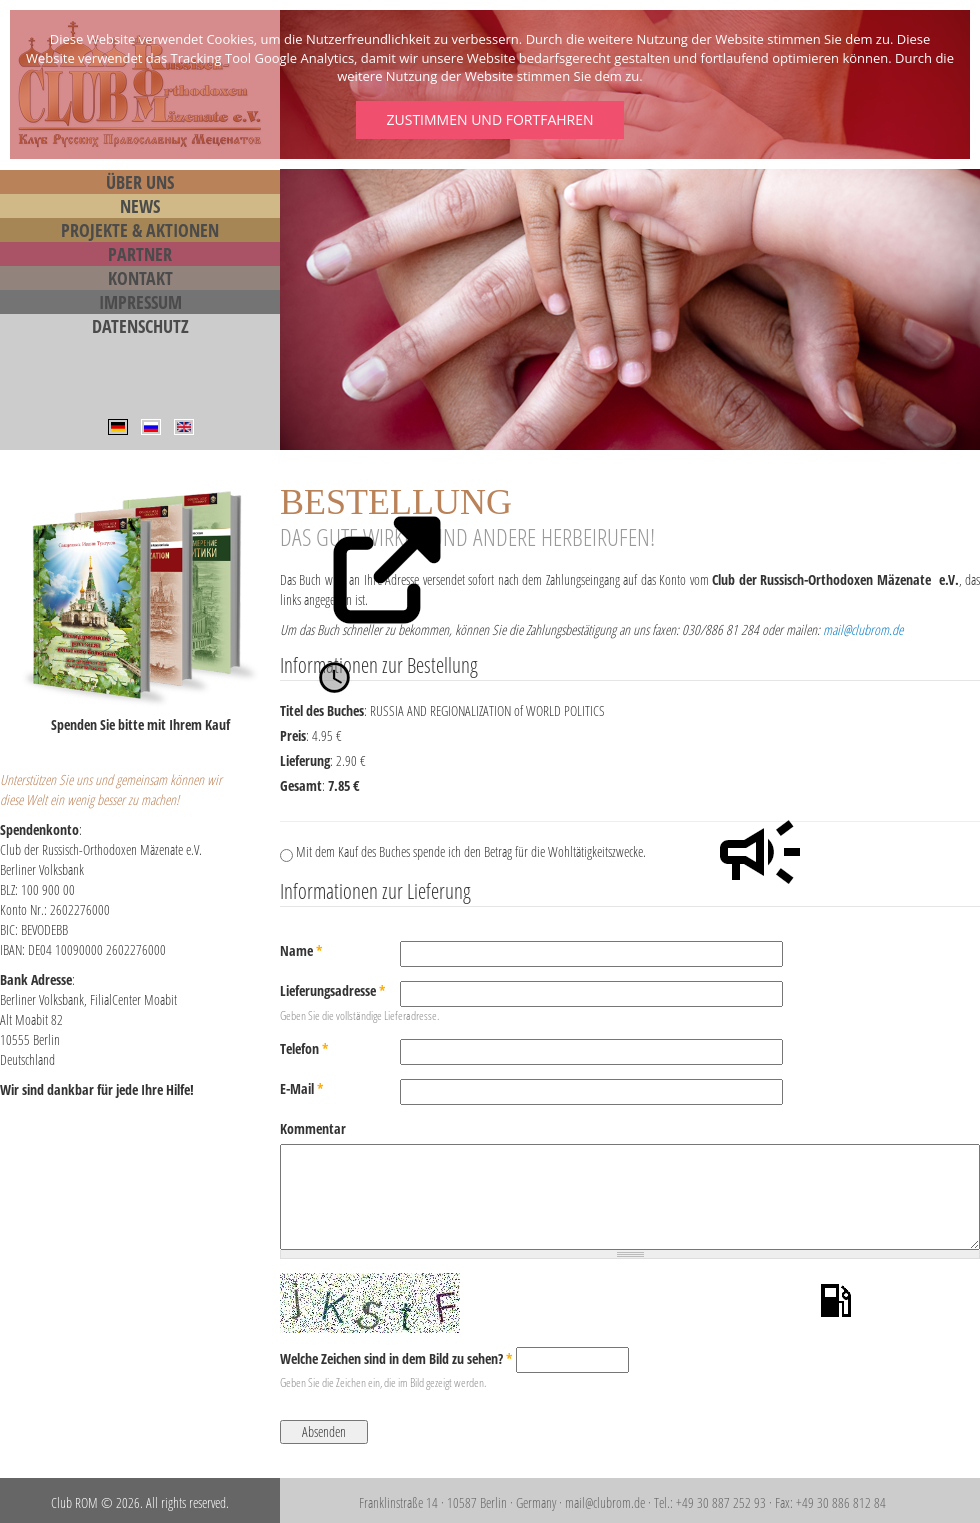 The width and height of the screenshot is (980, 1523). Describe the element at coordinates (334, 677) in the screenshot. I see `view schedule or upcoming events` at that location.